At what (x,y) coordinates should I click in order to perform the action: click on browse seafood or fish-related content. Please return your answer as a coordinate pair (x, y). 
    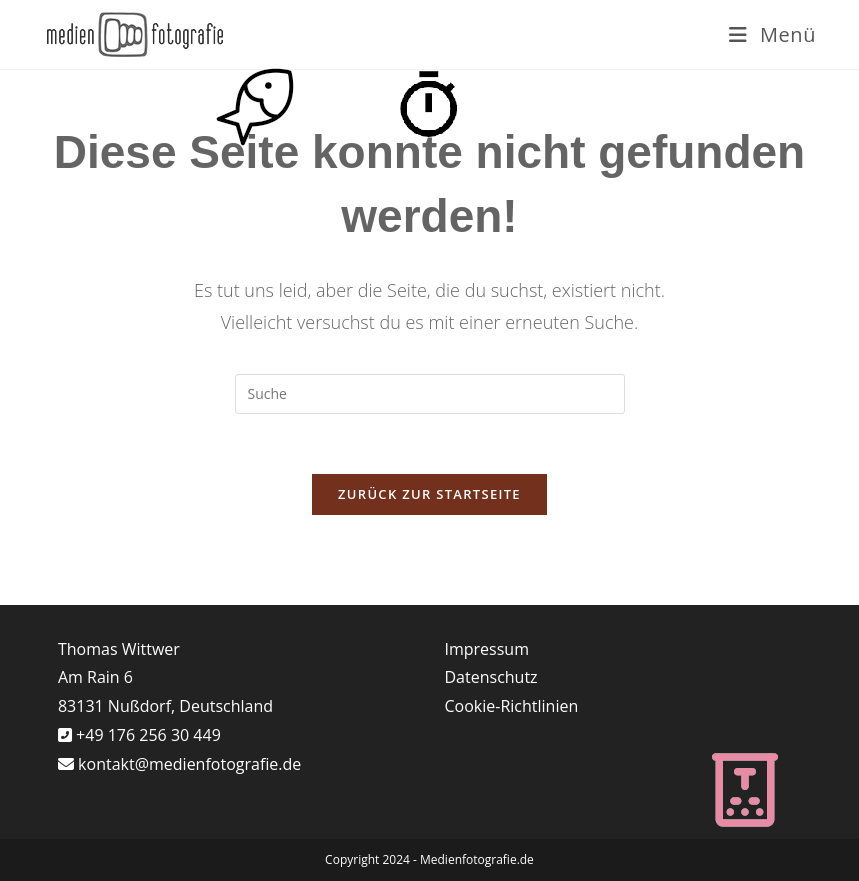
    Looking at the image, I should click on (259, 103).